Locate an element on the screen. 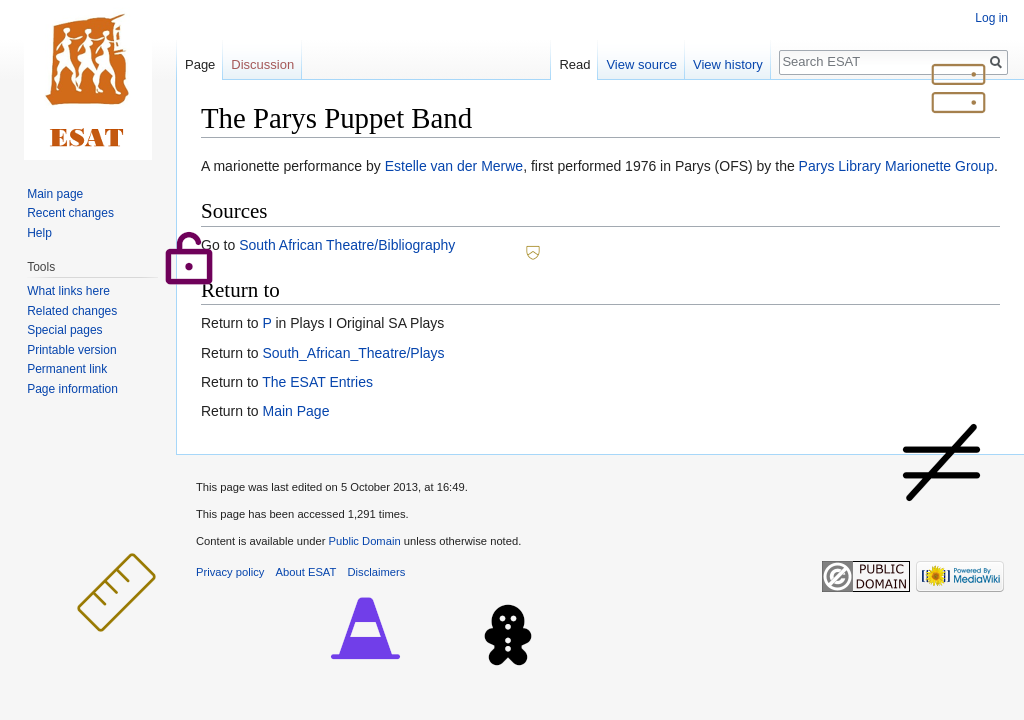 This screenshot has width=1024, height=720. indicates construction or maintenance in progress is located at coordinates (365, 629).